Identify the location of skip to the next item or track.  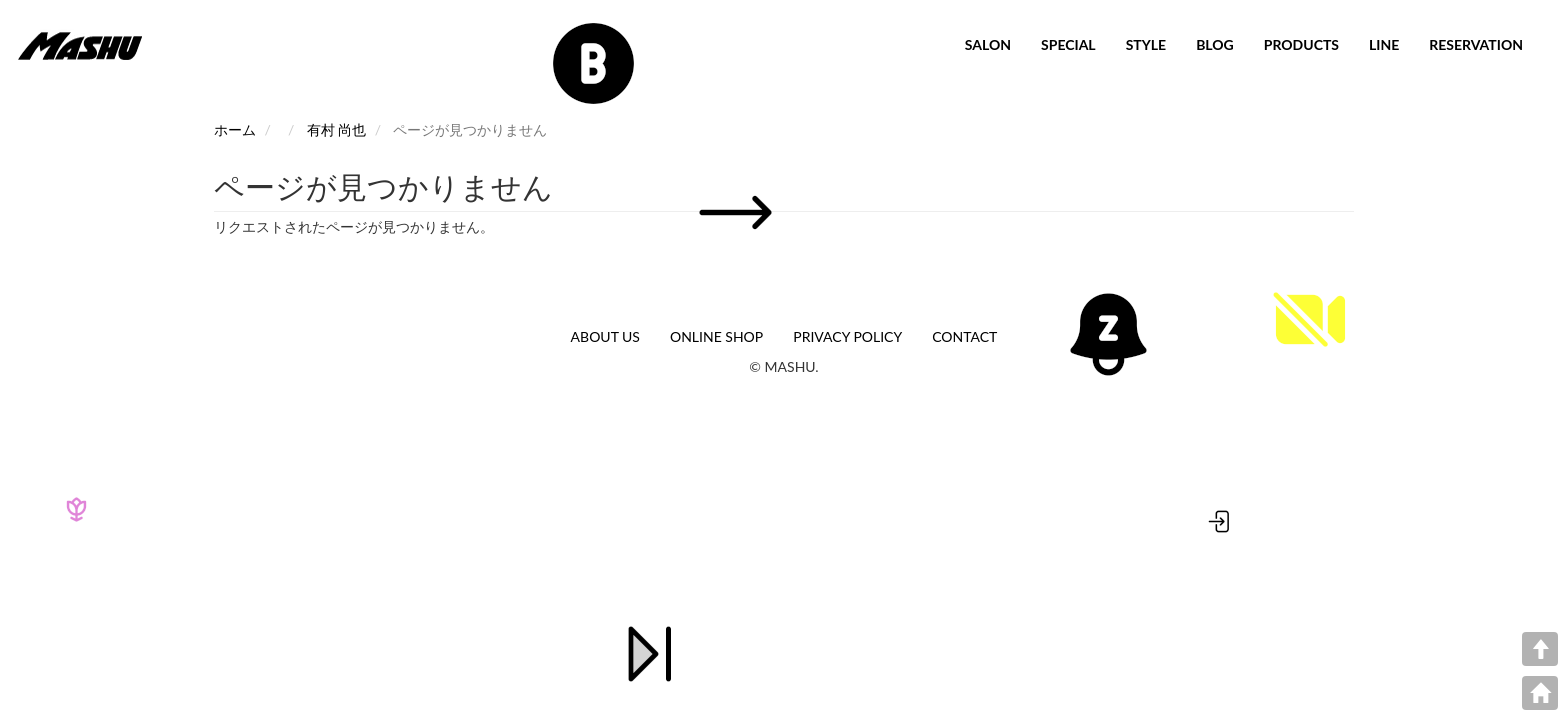
(651, 654).